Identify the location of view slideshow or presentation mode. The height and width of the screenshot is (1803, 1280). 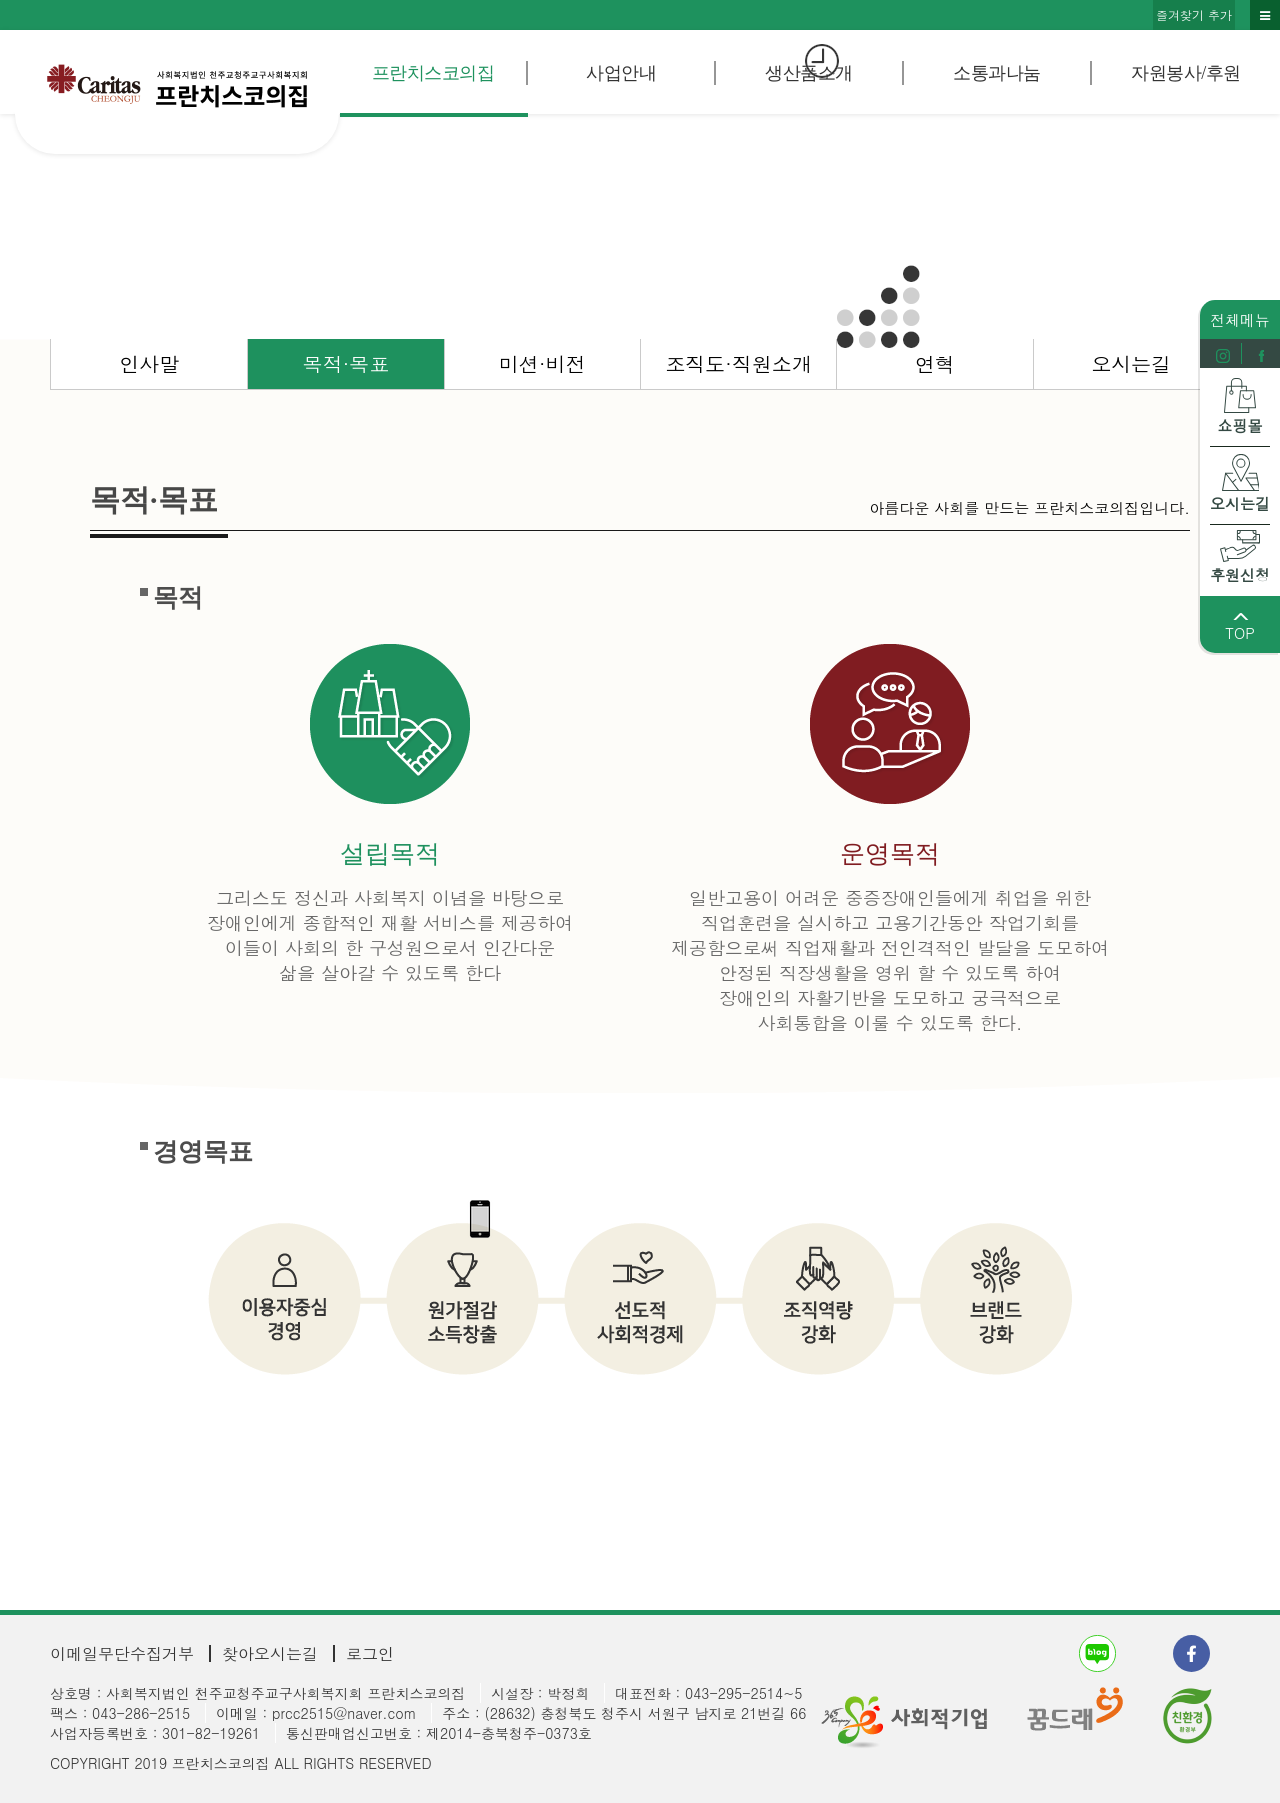
(822, 61).